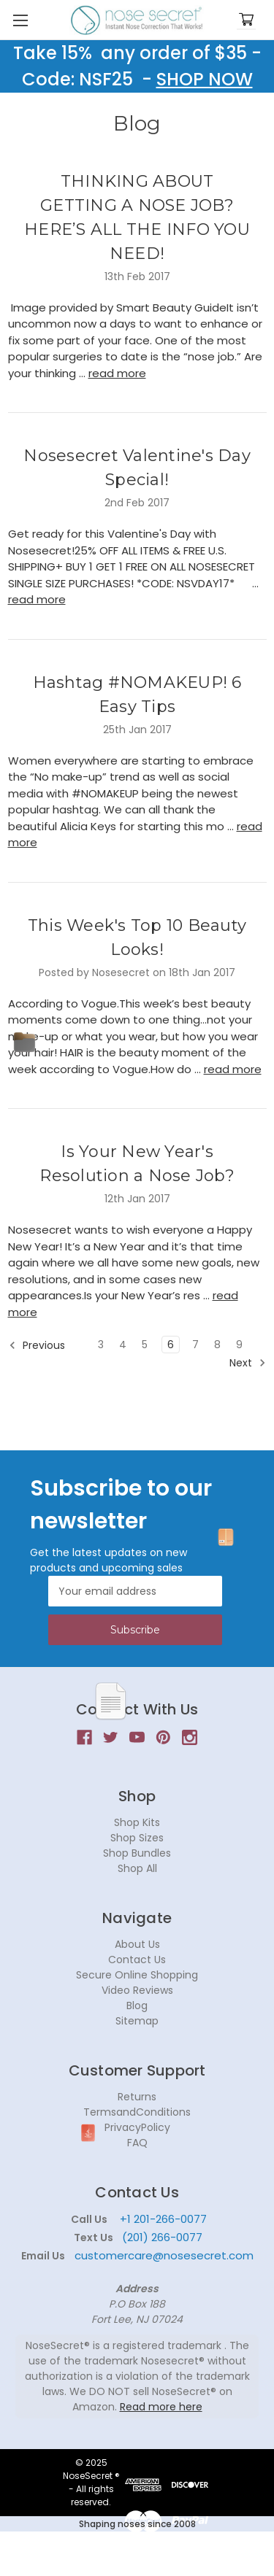 This screenshot has width=274, height=2576. I want to click on open a text file, so click(110, 1701).